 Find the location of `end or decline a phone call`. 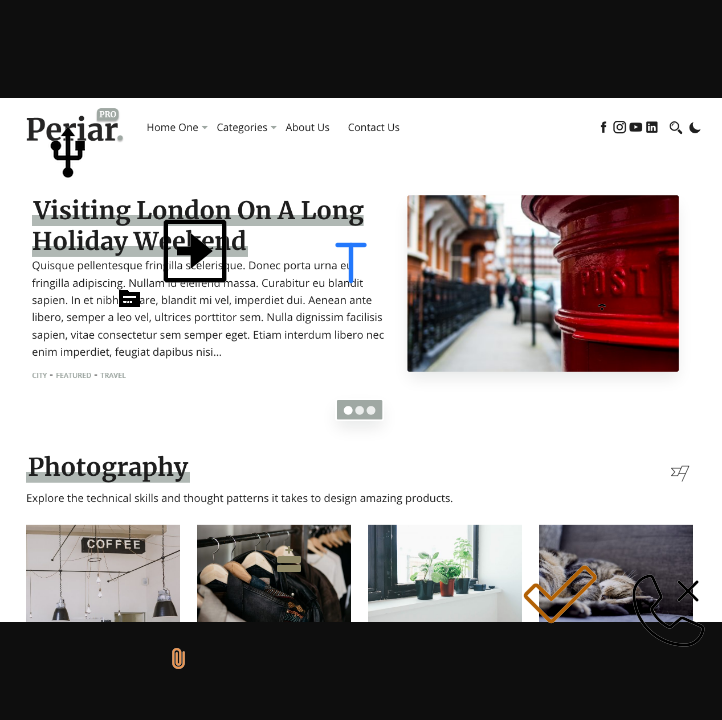

end or decline a phone call is located at coordinates (670, 609).